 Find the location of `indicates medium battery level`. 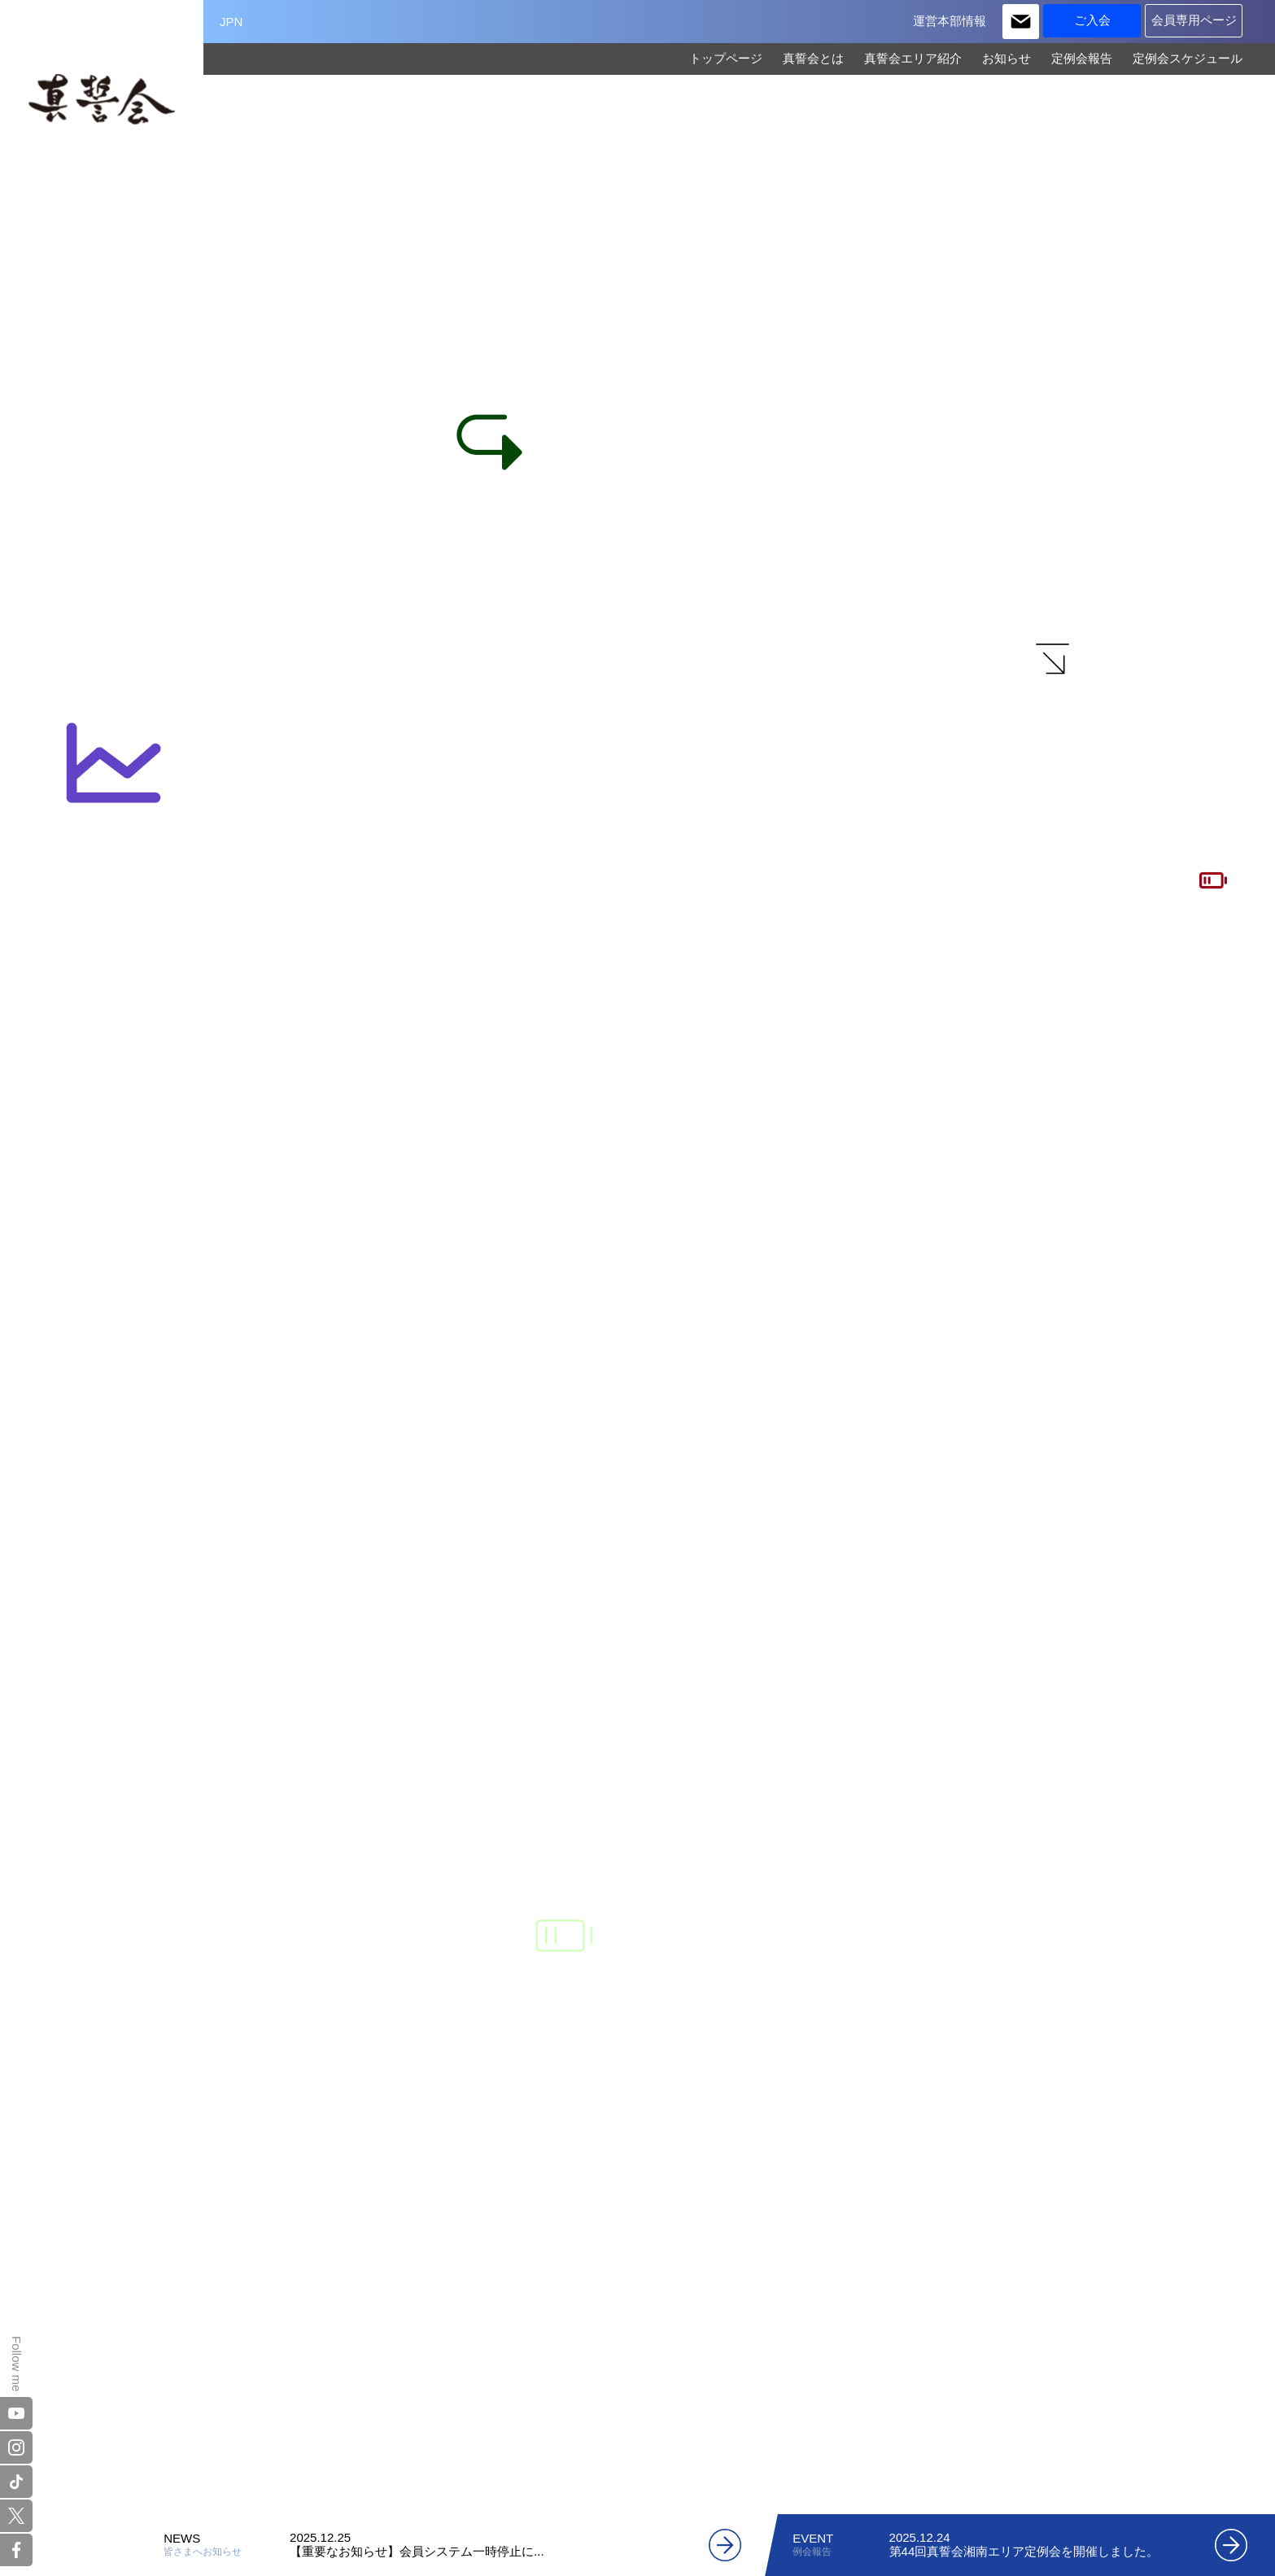

indicates medium battery level is located at coordinates (563, 1936).